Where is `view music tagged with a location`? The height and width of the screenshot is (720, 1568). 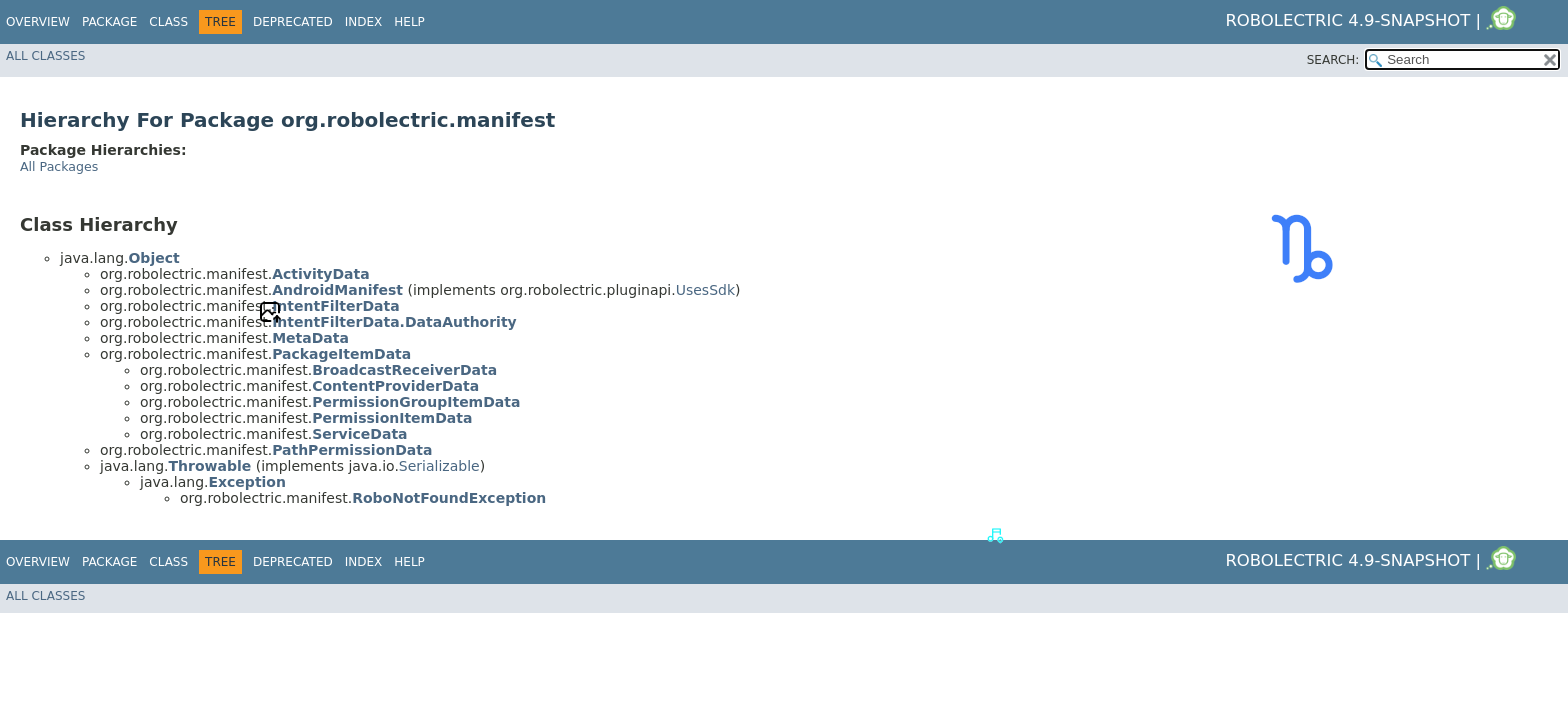 view music tagged with a location is located at coordinates (995, 535).